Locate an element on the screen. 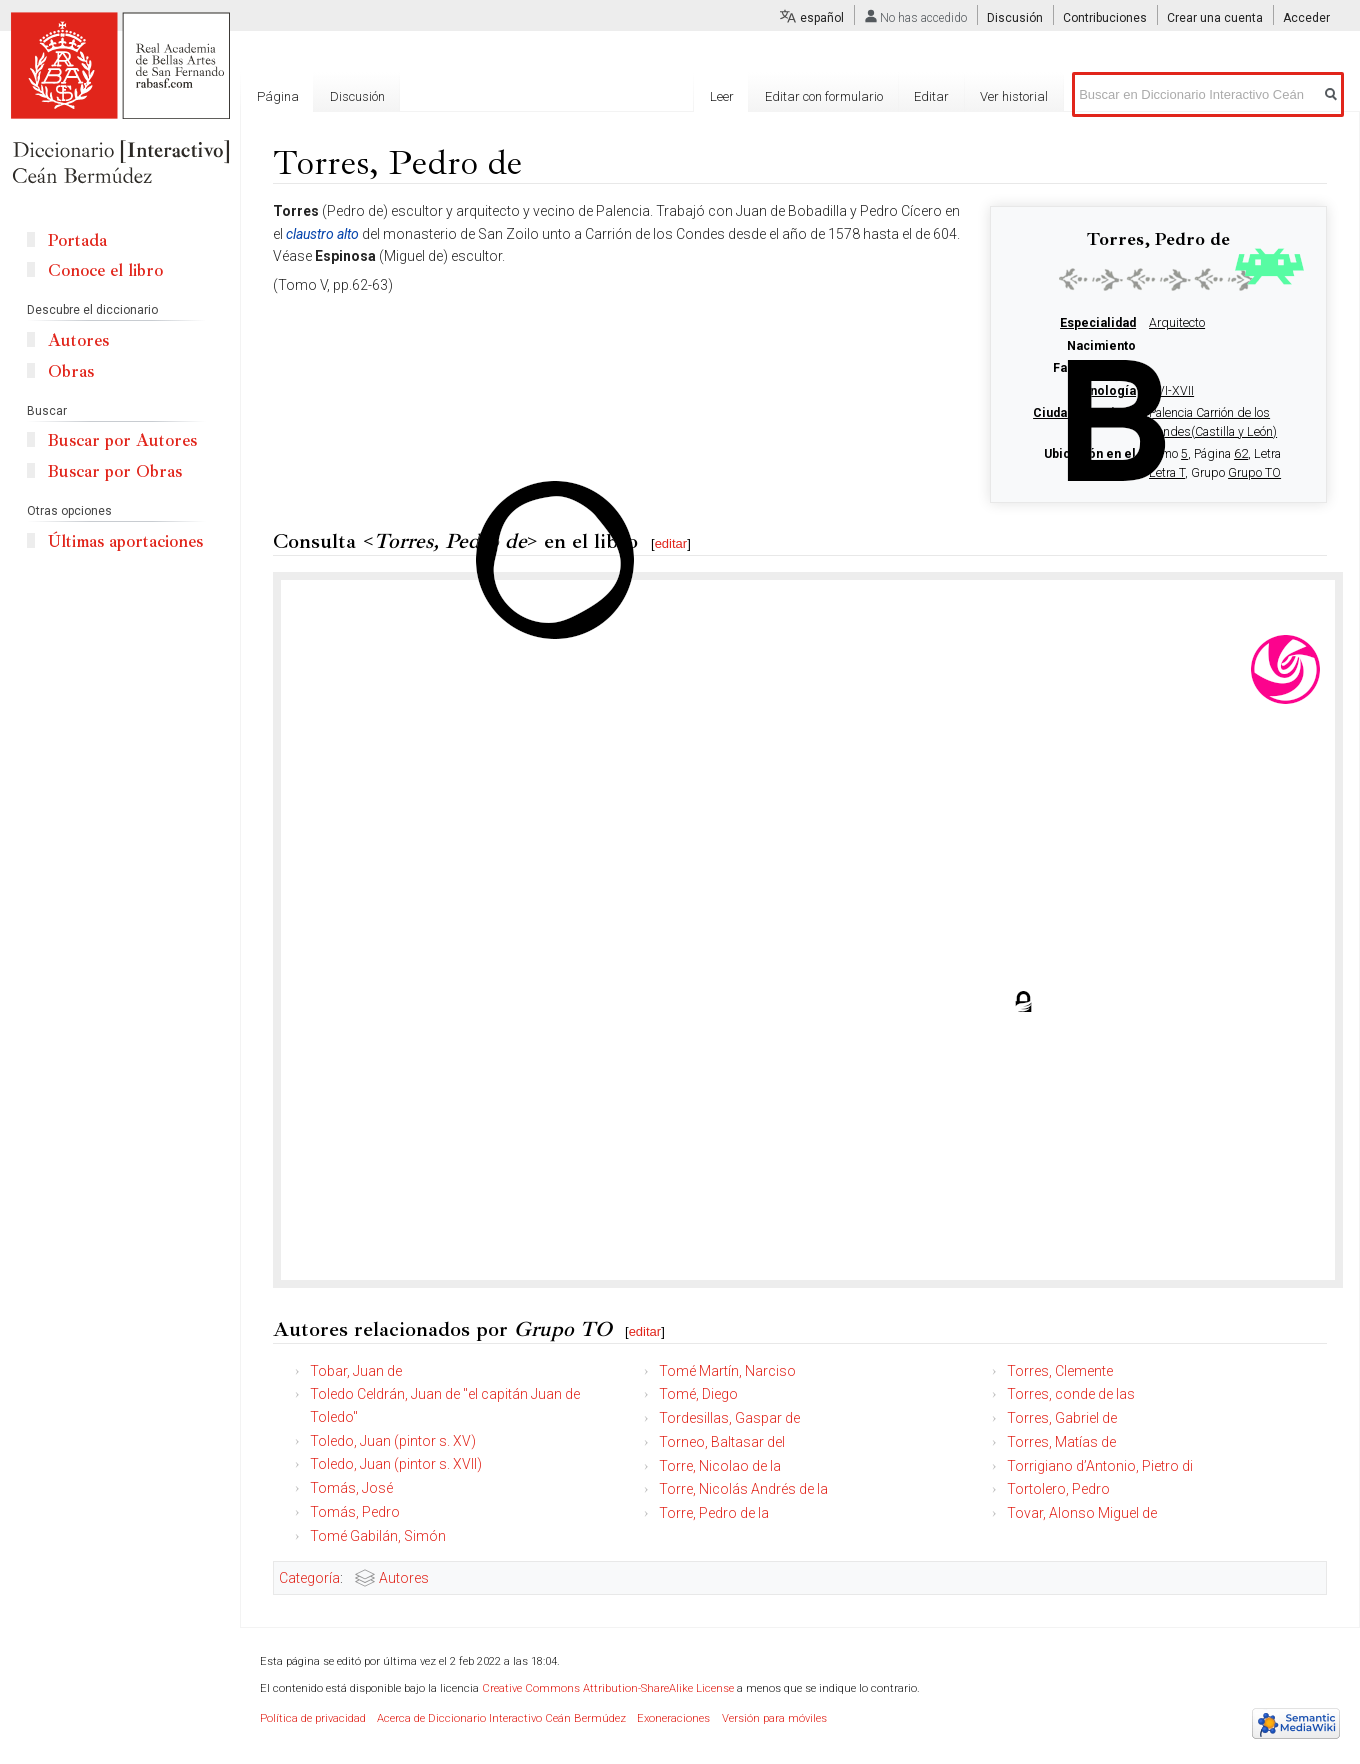  barmenia insurance company logo is located at coordinates (1116, 420).